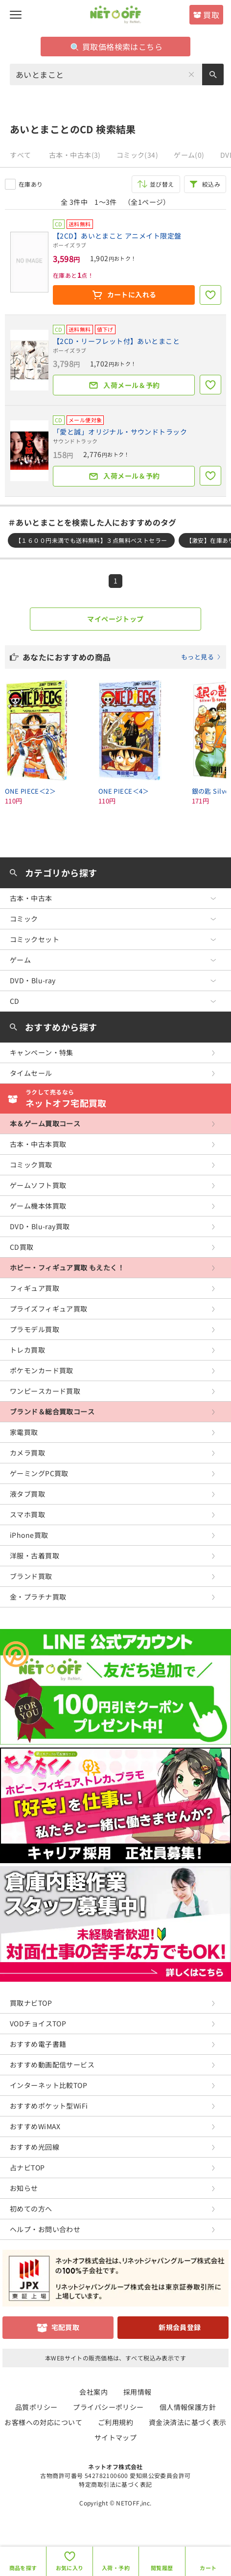 The height and width of the screenshot is (2576, 231). I want to click on view parks or nature areas nearby, so click(92, 1768).